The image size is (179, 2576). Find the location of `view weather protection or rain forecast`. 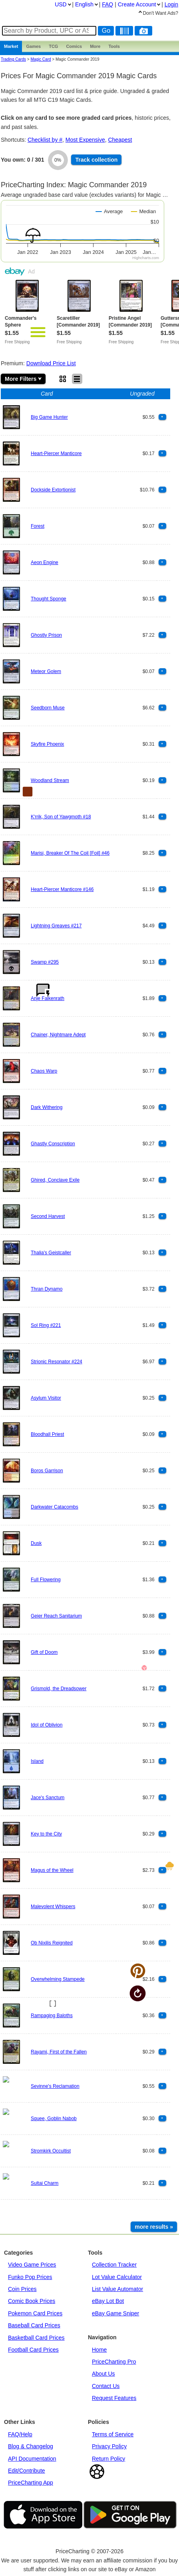

view weather protection or rain forecast is located at coordinates (33, 235).